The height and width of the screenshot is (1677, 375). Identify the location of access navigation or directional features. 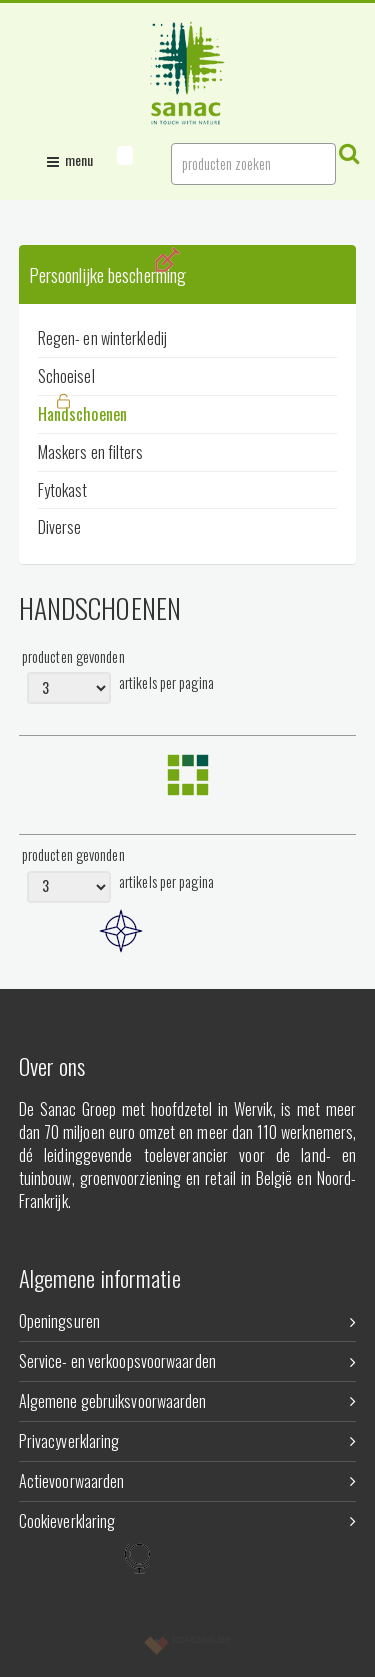
(121, 931).